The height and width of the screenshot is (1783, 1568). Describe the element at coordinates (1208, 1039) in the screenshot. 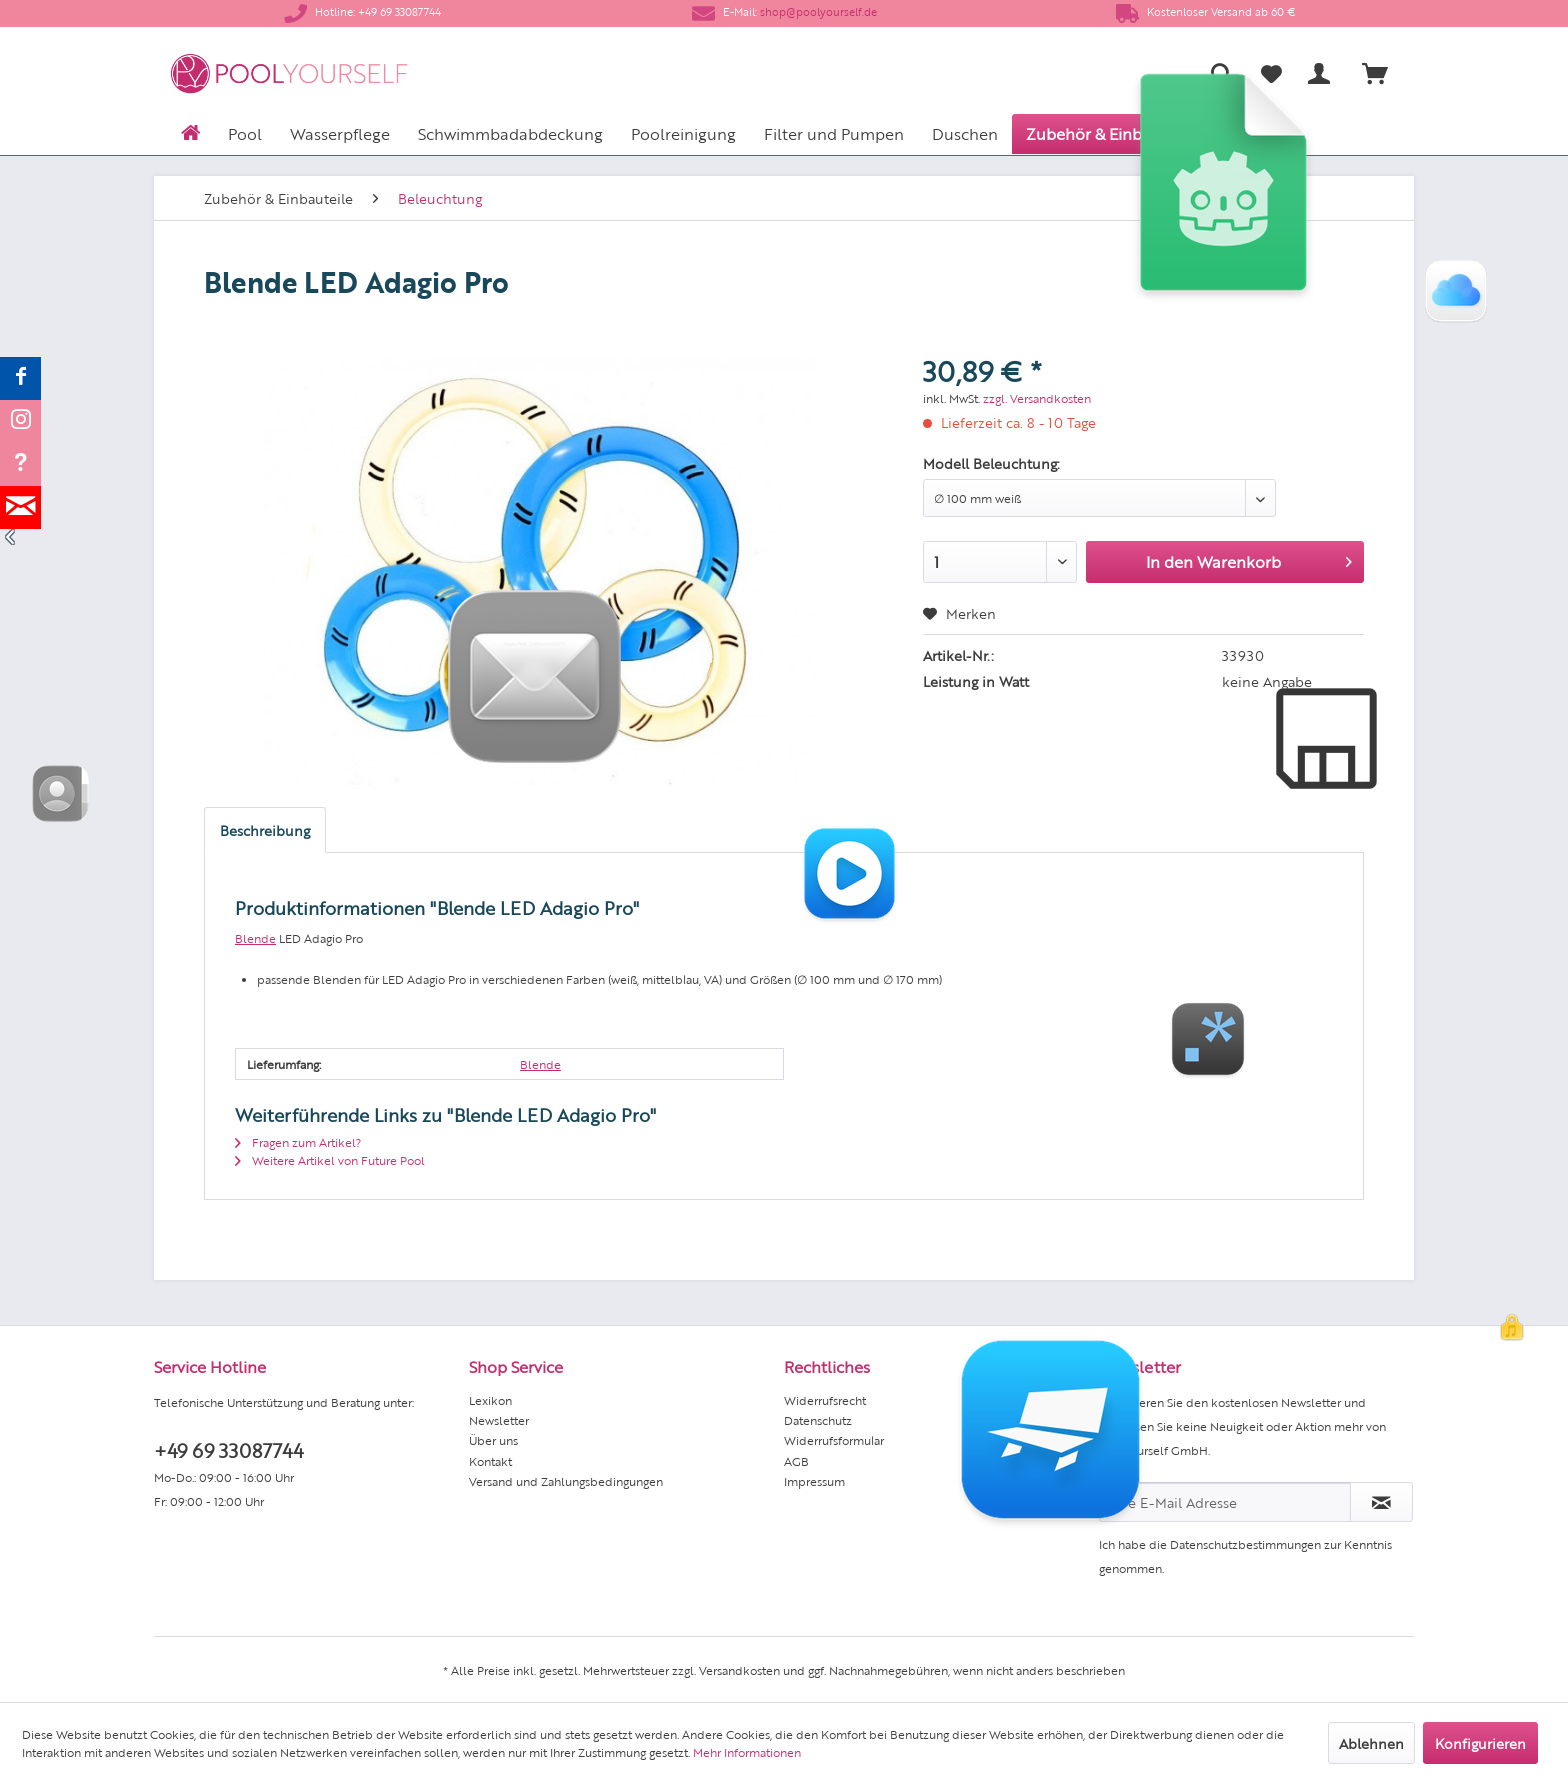

I see `open regexr app for testing regular expressions` at that location.